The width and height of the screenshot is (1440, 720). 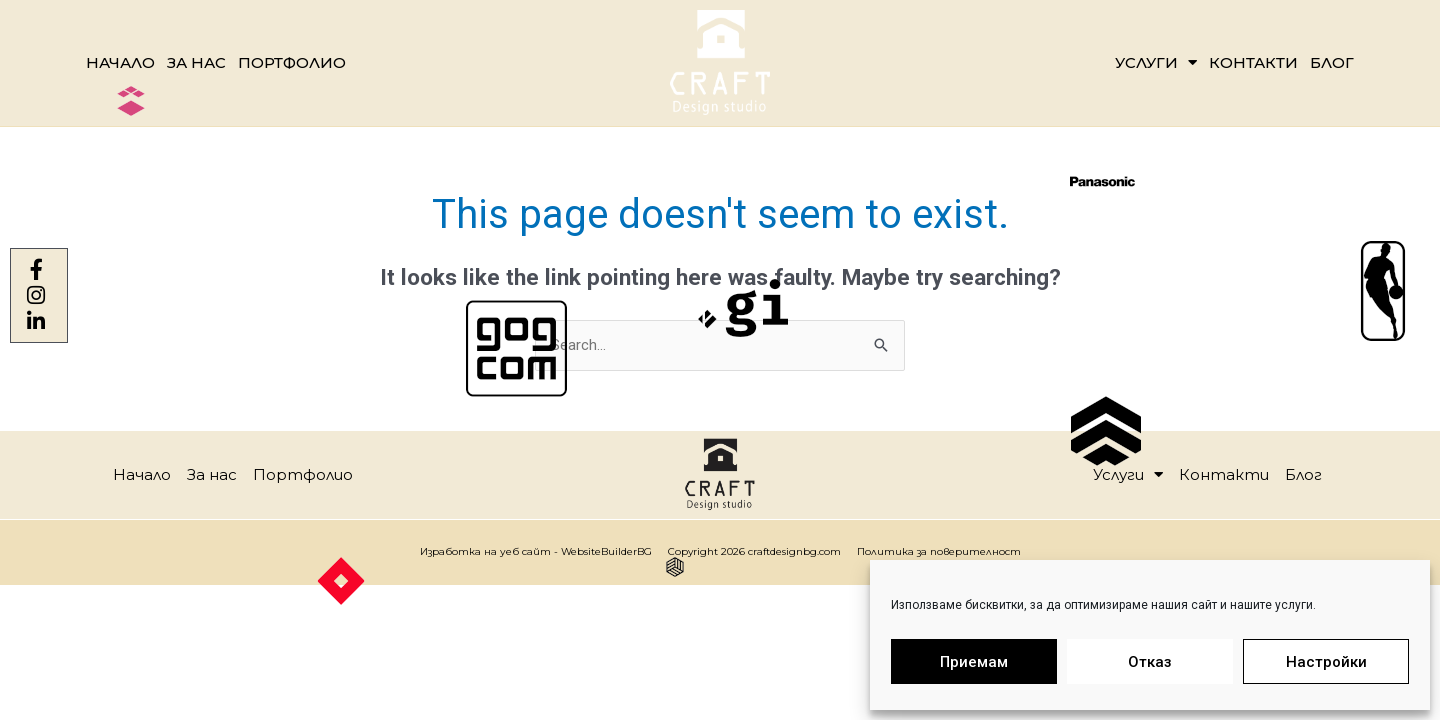 I want to click on open badges platform logo, so click(x=675, y=567).